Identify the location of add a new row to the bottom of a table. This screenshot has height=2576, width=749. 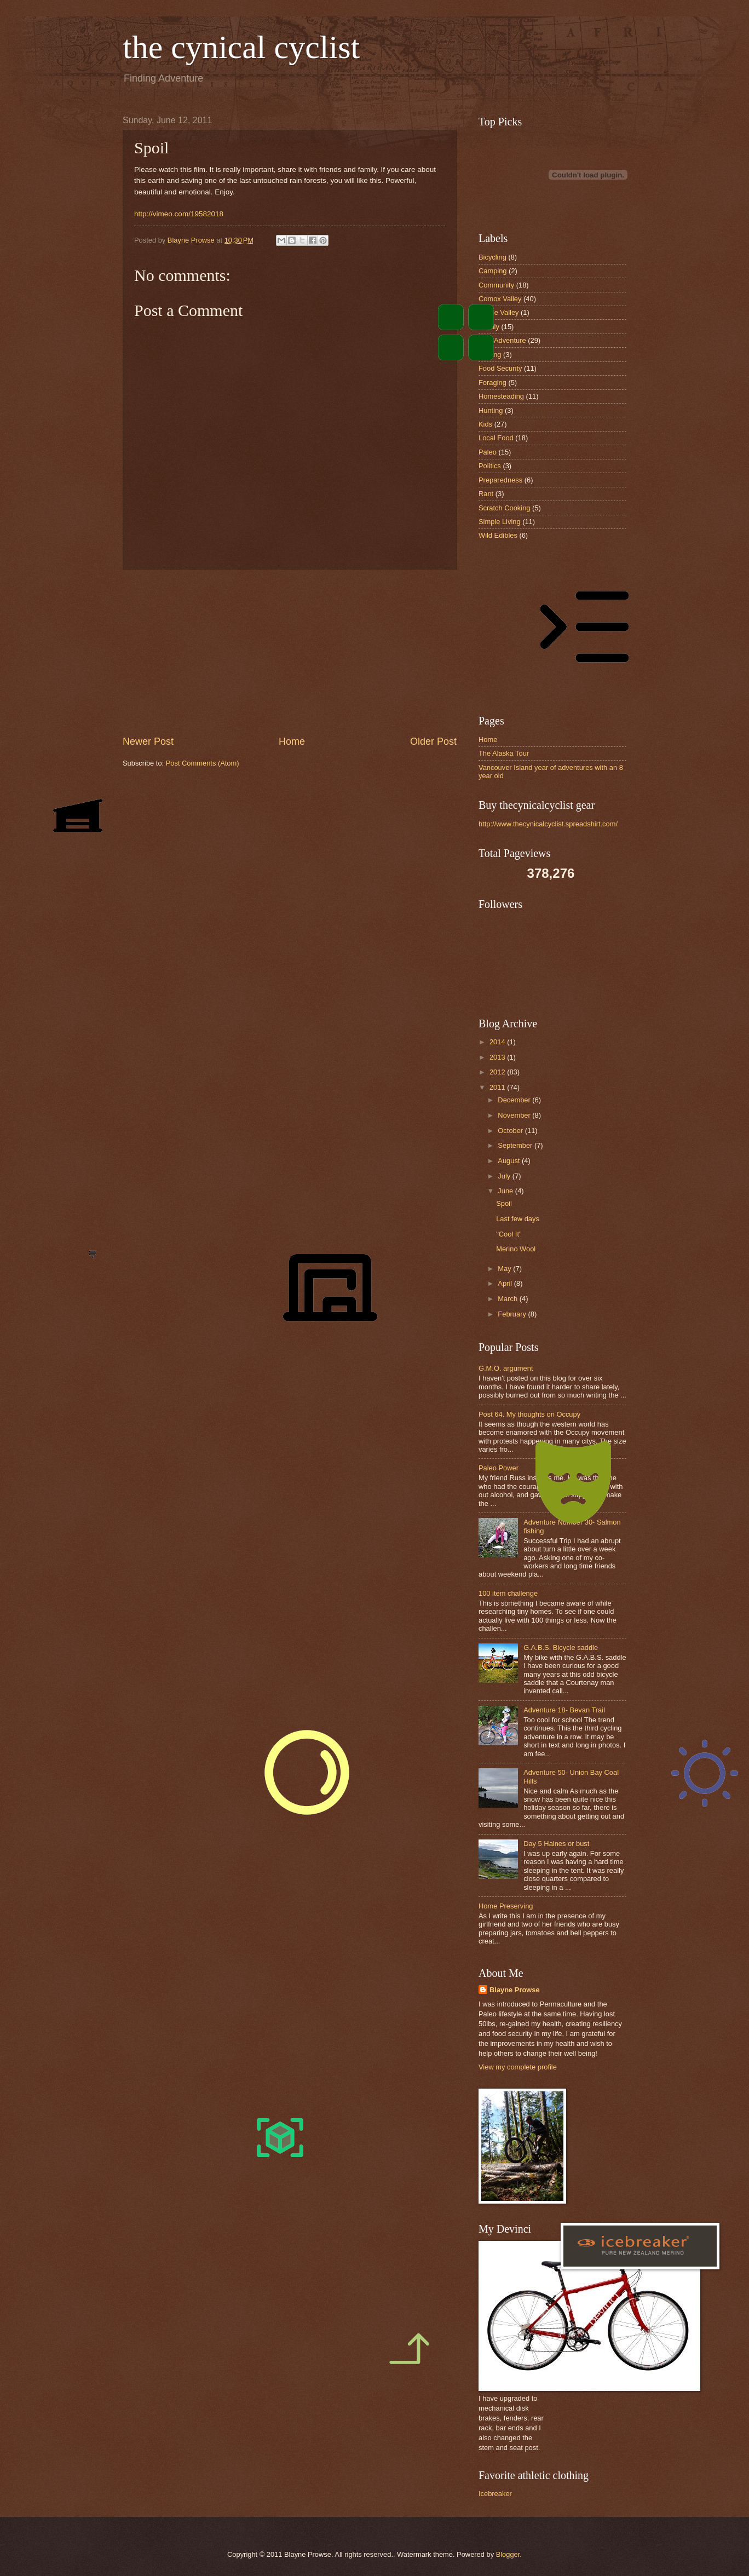
(93, 1254).